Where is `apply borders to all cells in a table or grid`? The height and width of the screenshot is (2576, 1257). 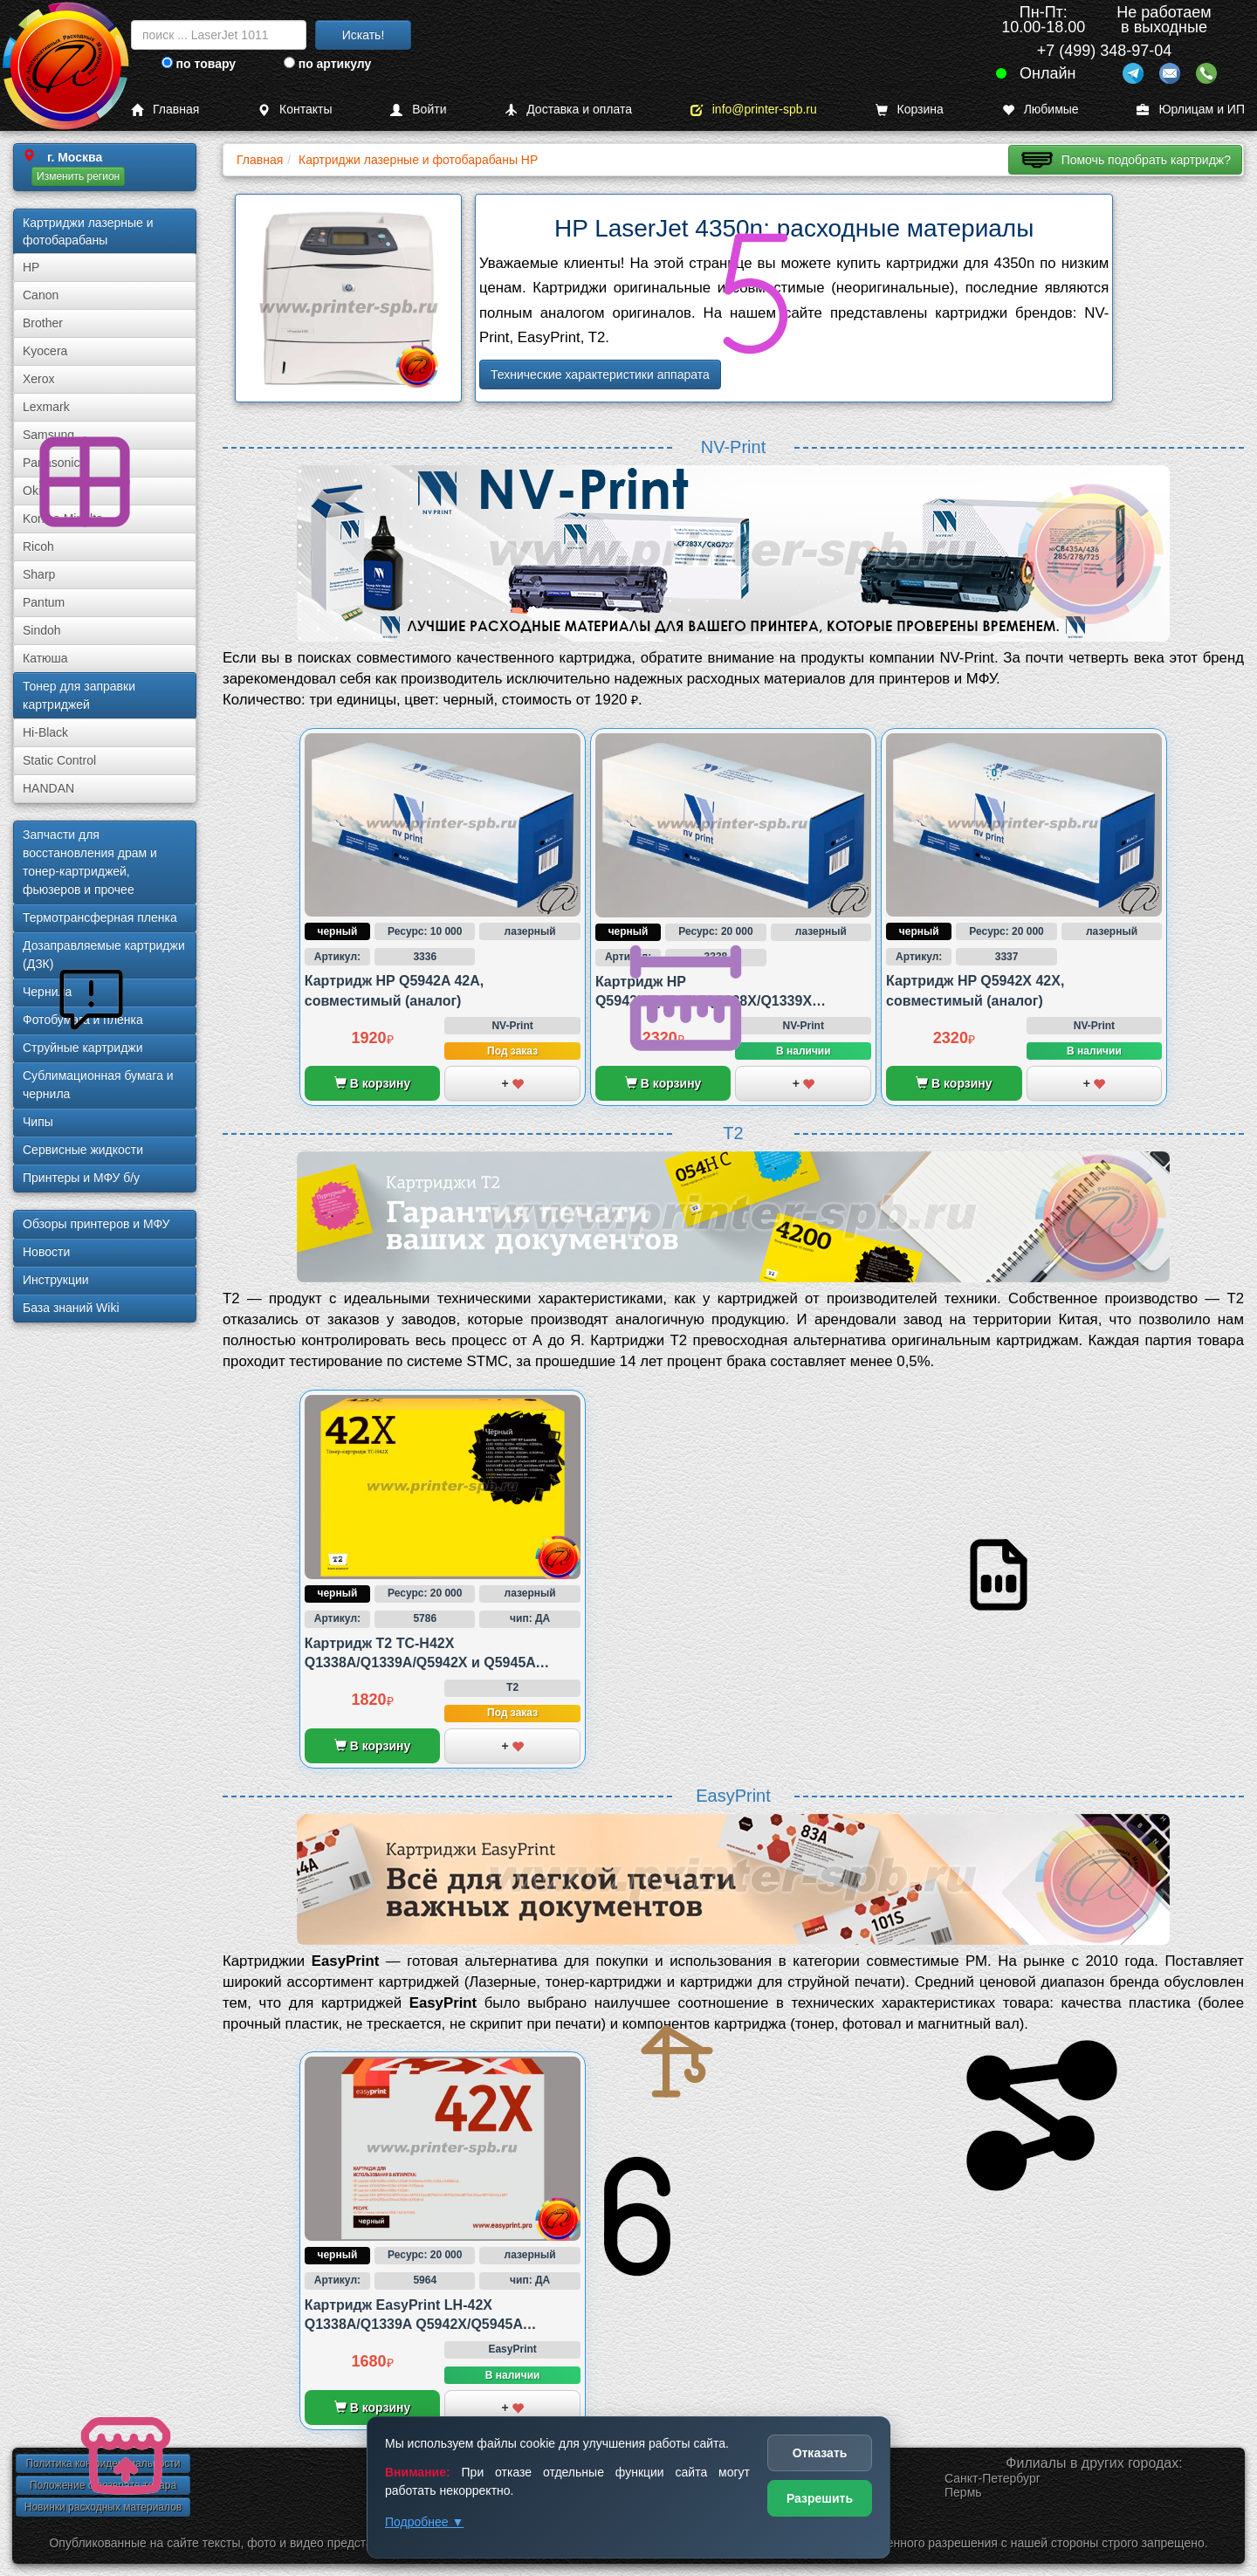 apply borders to all cells in a table or grid is located at coordinates (85, 482).